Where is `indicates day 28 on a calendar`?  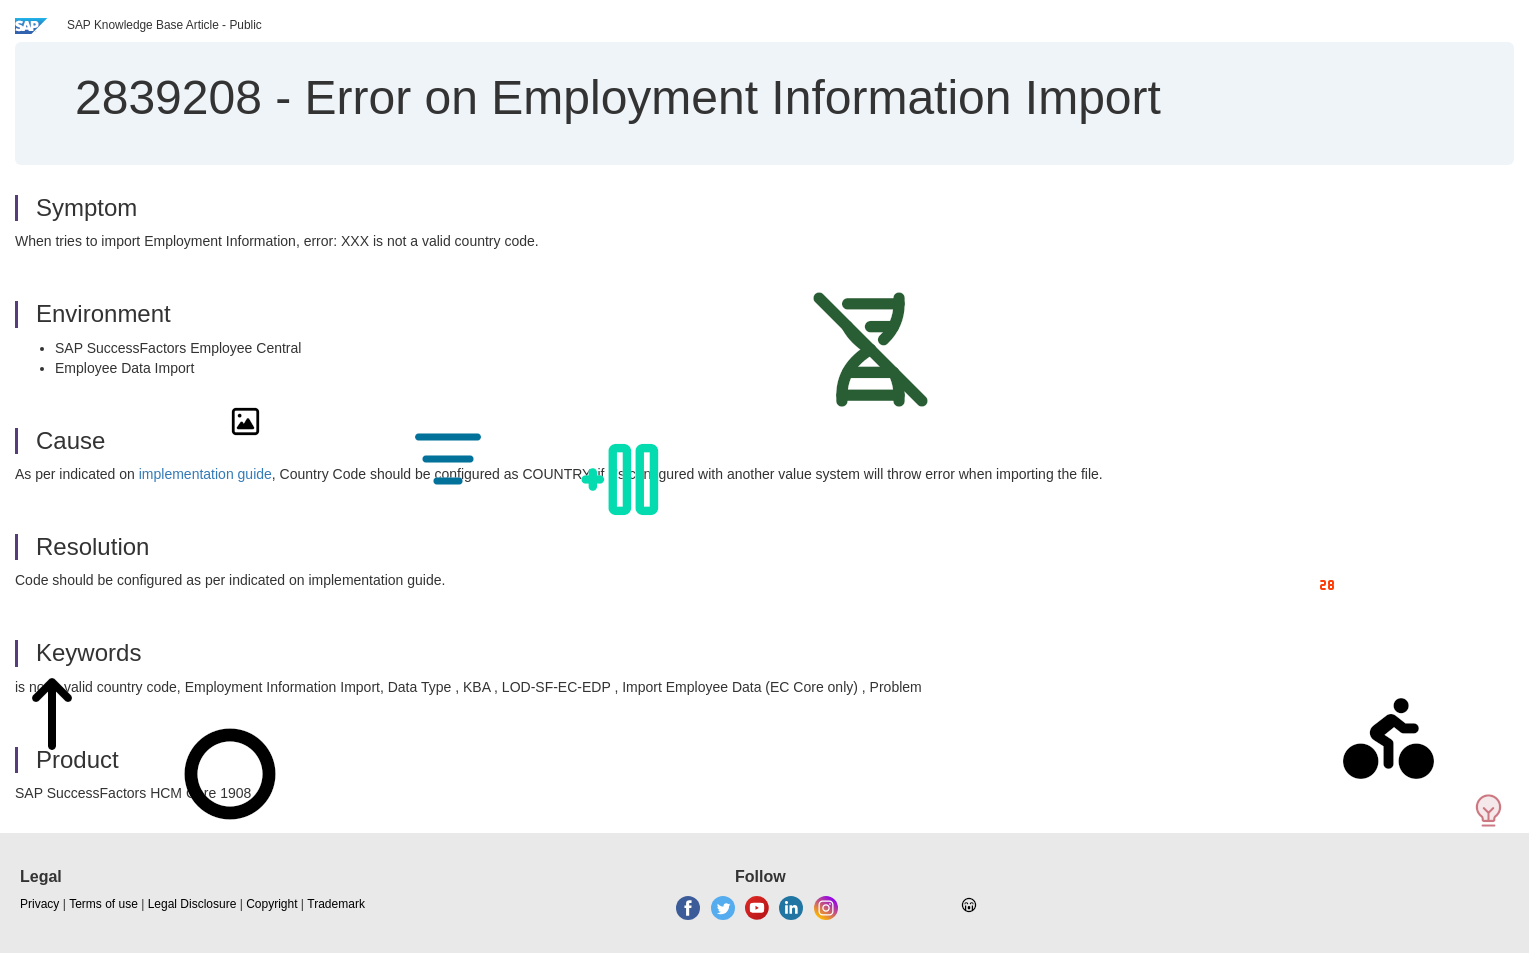
indicates day 28 on a calendar is located at coordinates (1327, 585).